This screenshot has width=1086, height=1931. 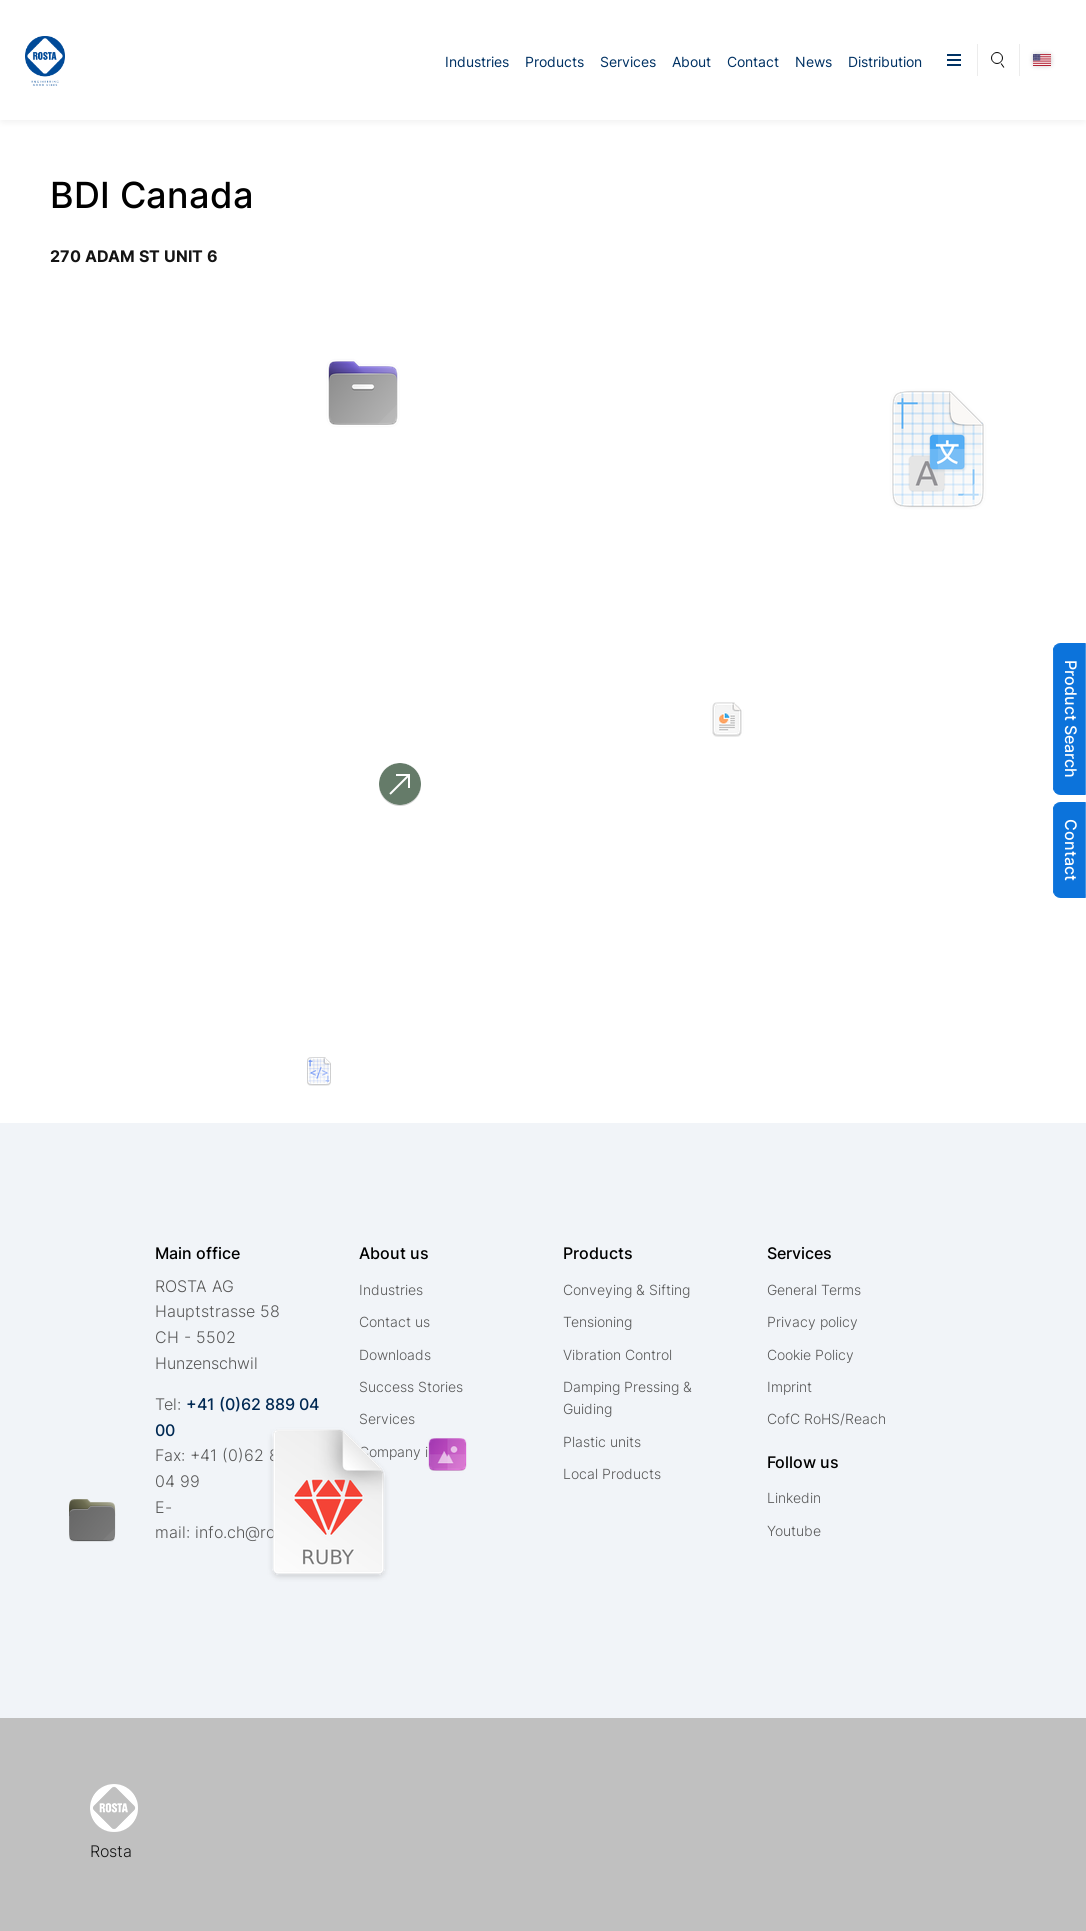 I want to click on indicates a symbolic link or shortcut to another file, so click(x=400, y=784).